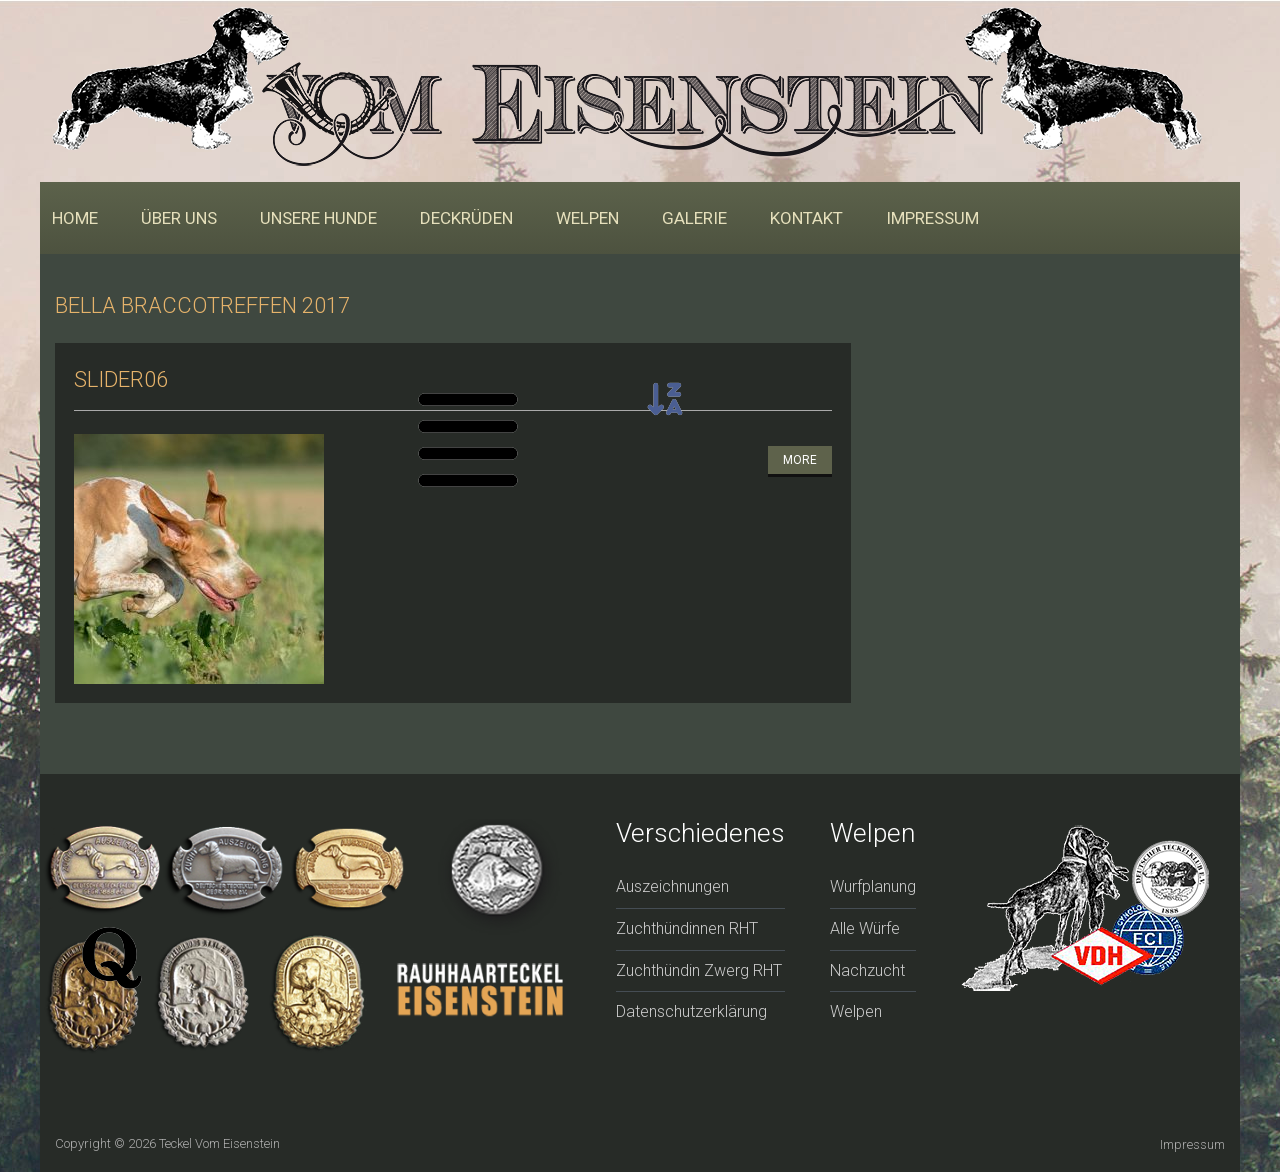 The width and height of the screenshot is (1280, 1172). What do you see at coordinates (468, 440) in the screenshot?
I see `open navigation menu` at bounding box center [468, 440].